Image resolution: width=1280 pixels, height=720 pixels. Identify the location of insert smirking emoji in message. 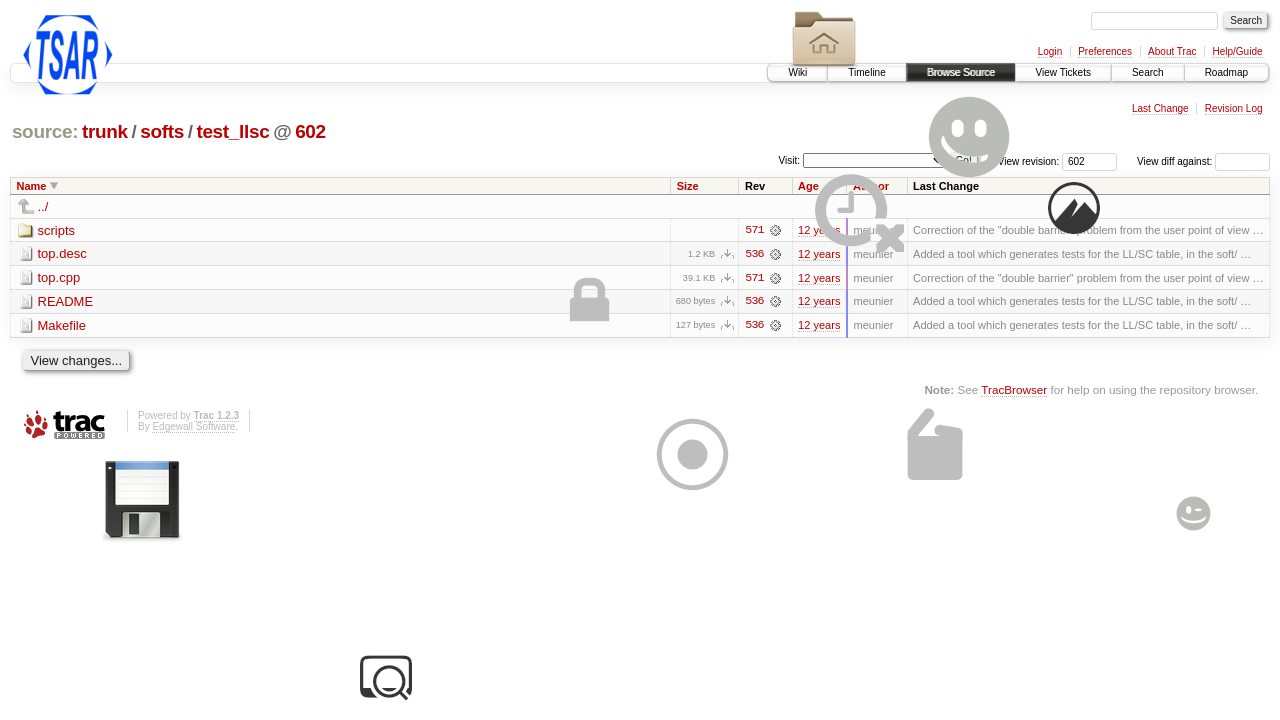
(969, 137).